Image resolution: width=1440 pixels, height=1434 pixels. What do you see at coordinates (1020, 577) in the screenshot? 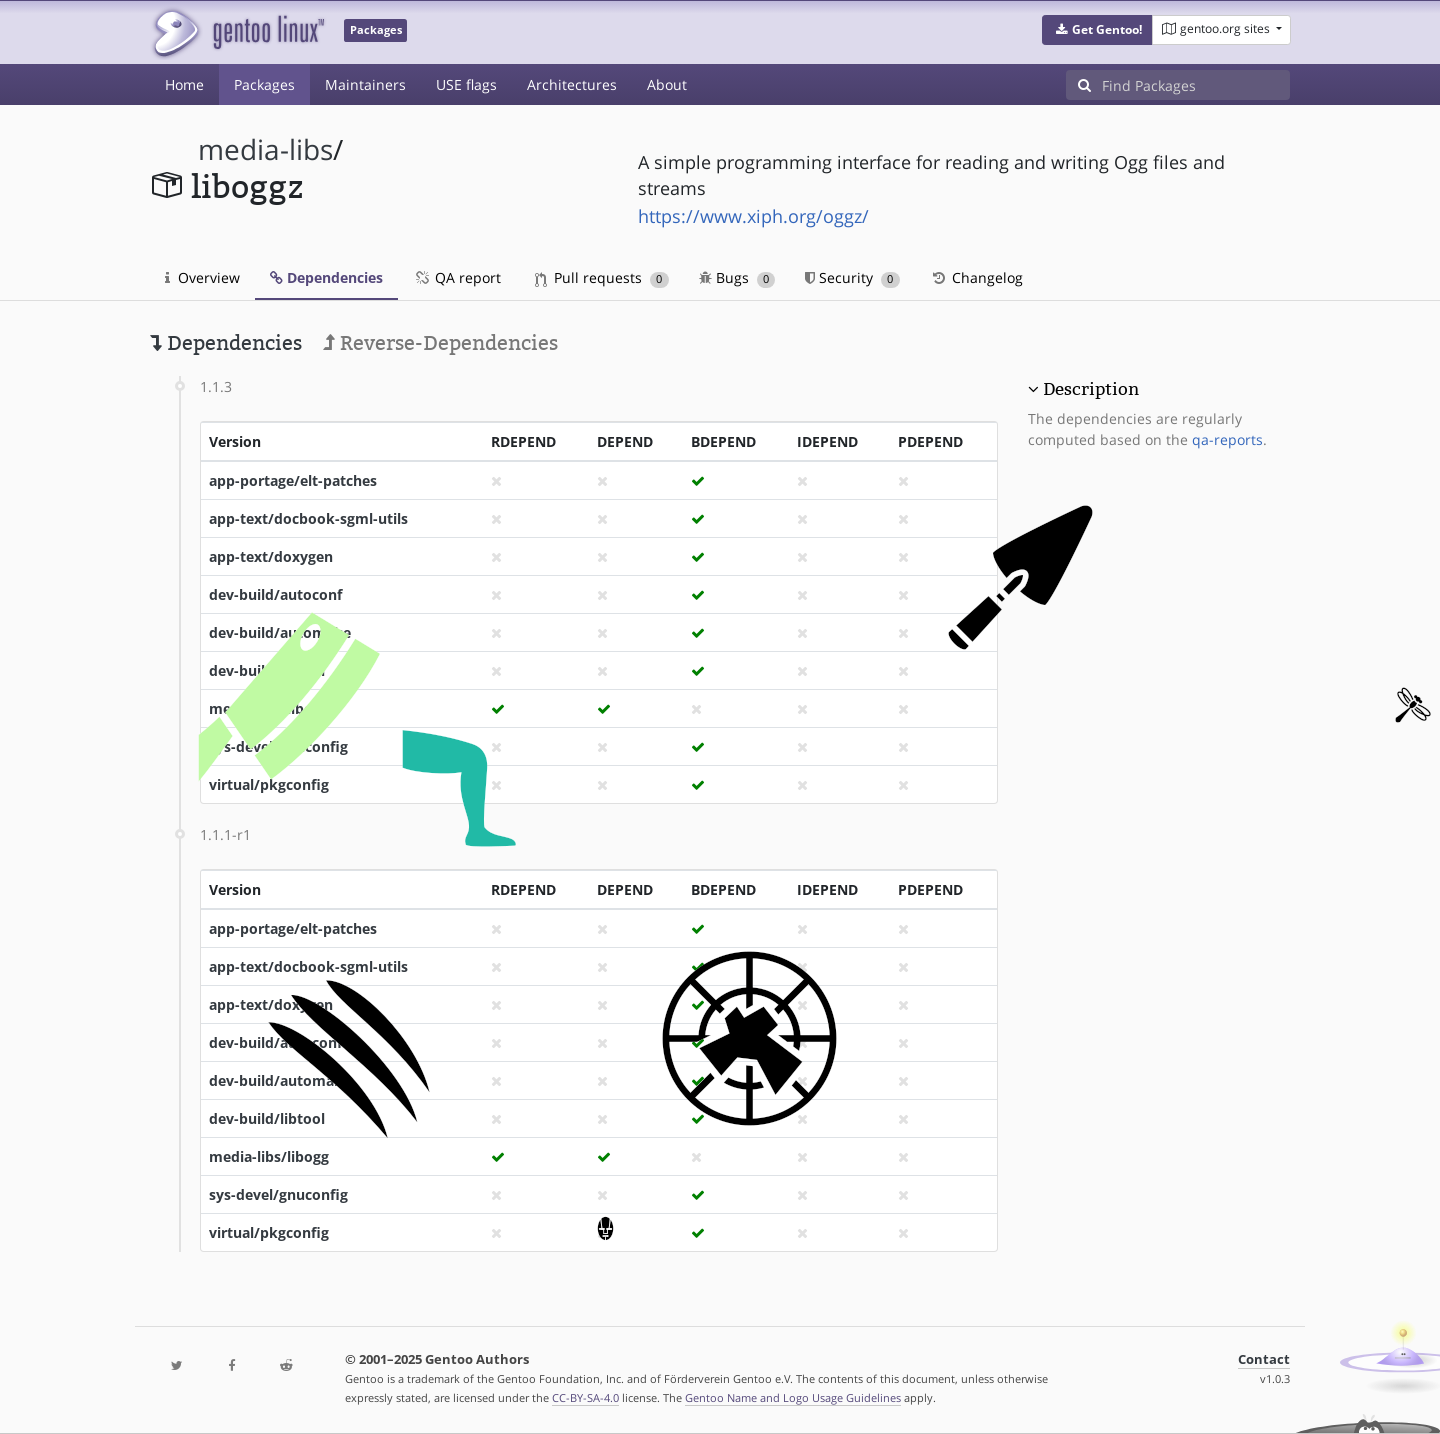
I see `access gardening or landscaping tools` at bounding box center [1020, 577].